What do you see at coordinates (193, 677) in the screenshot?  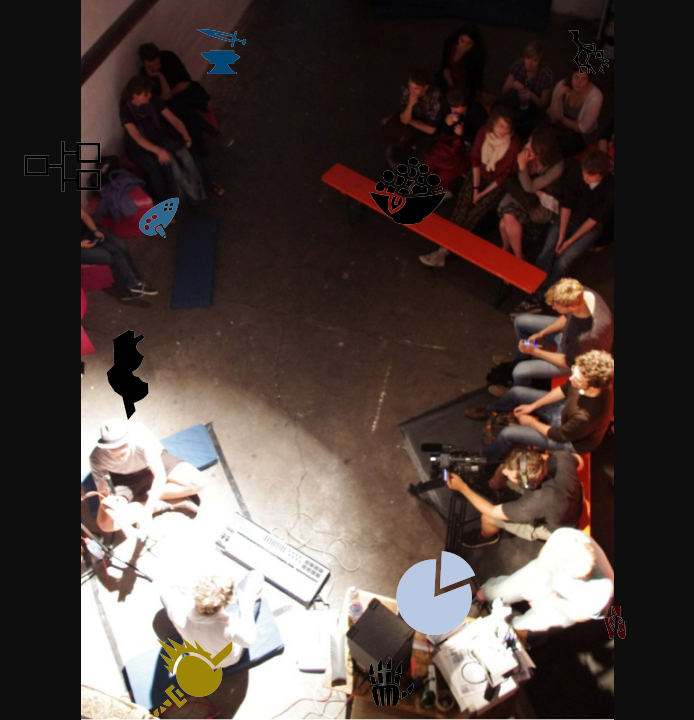 I see `perform a slashing attack` at bounding box center [193, 677].